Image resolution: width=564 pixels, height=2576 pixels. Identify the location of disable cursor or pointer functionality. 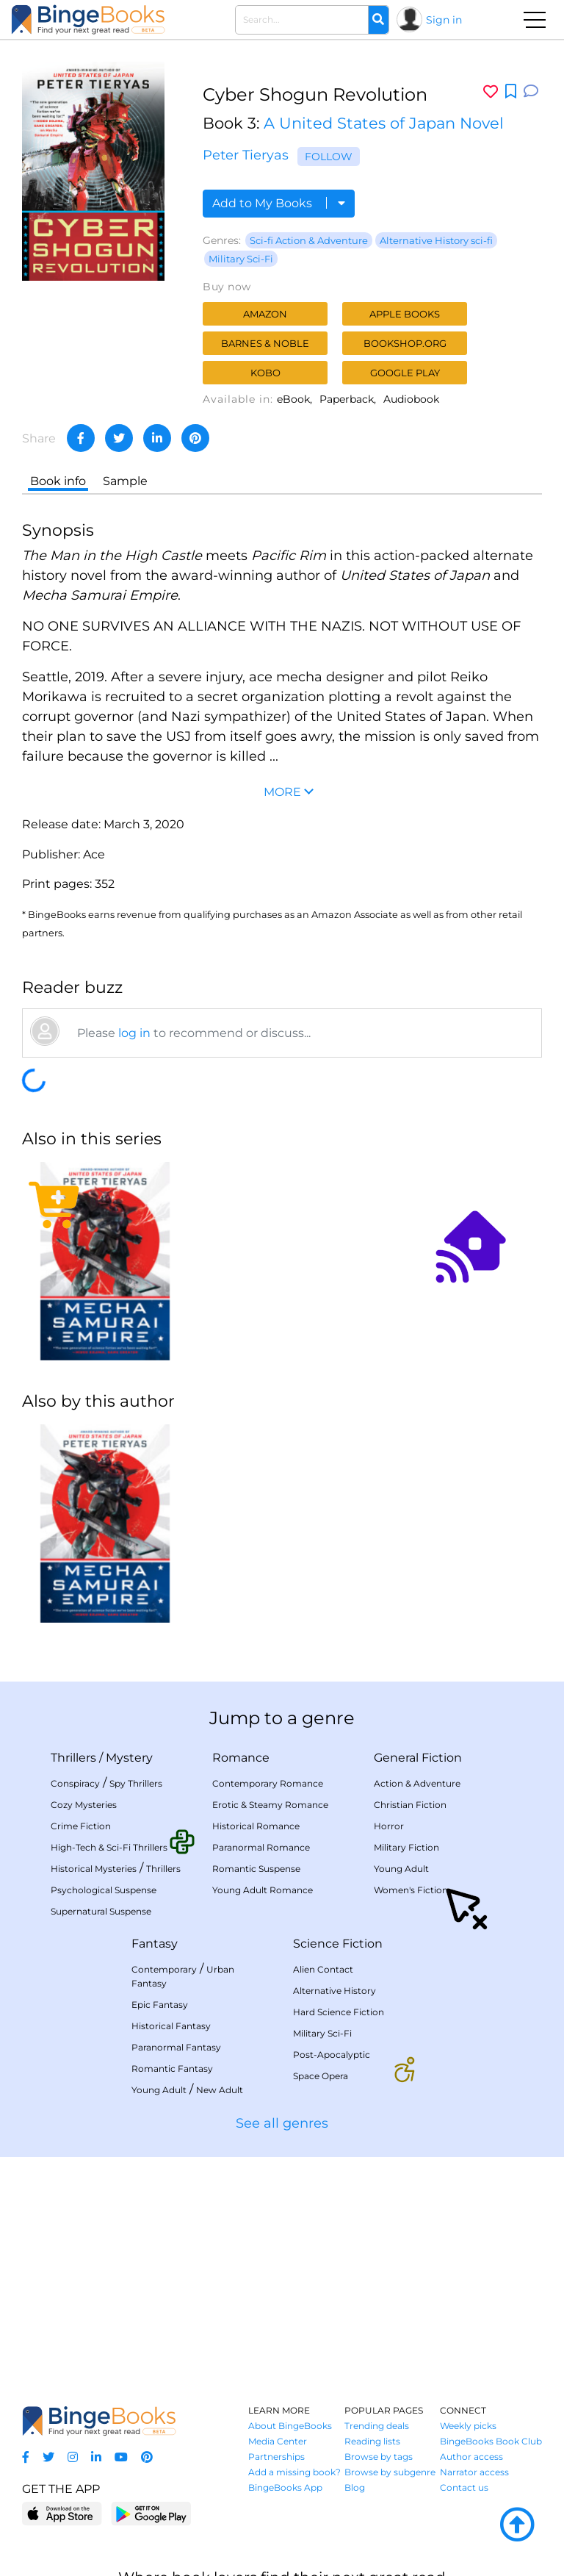
(464, 1906).